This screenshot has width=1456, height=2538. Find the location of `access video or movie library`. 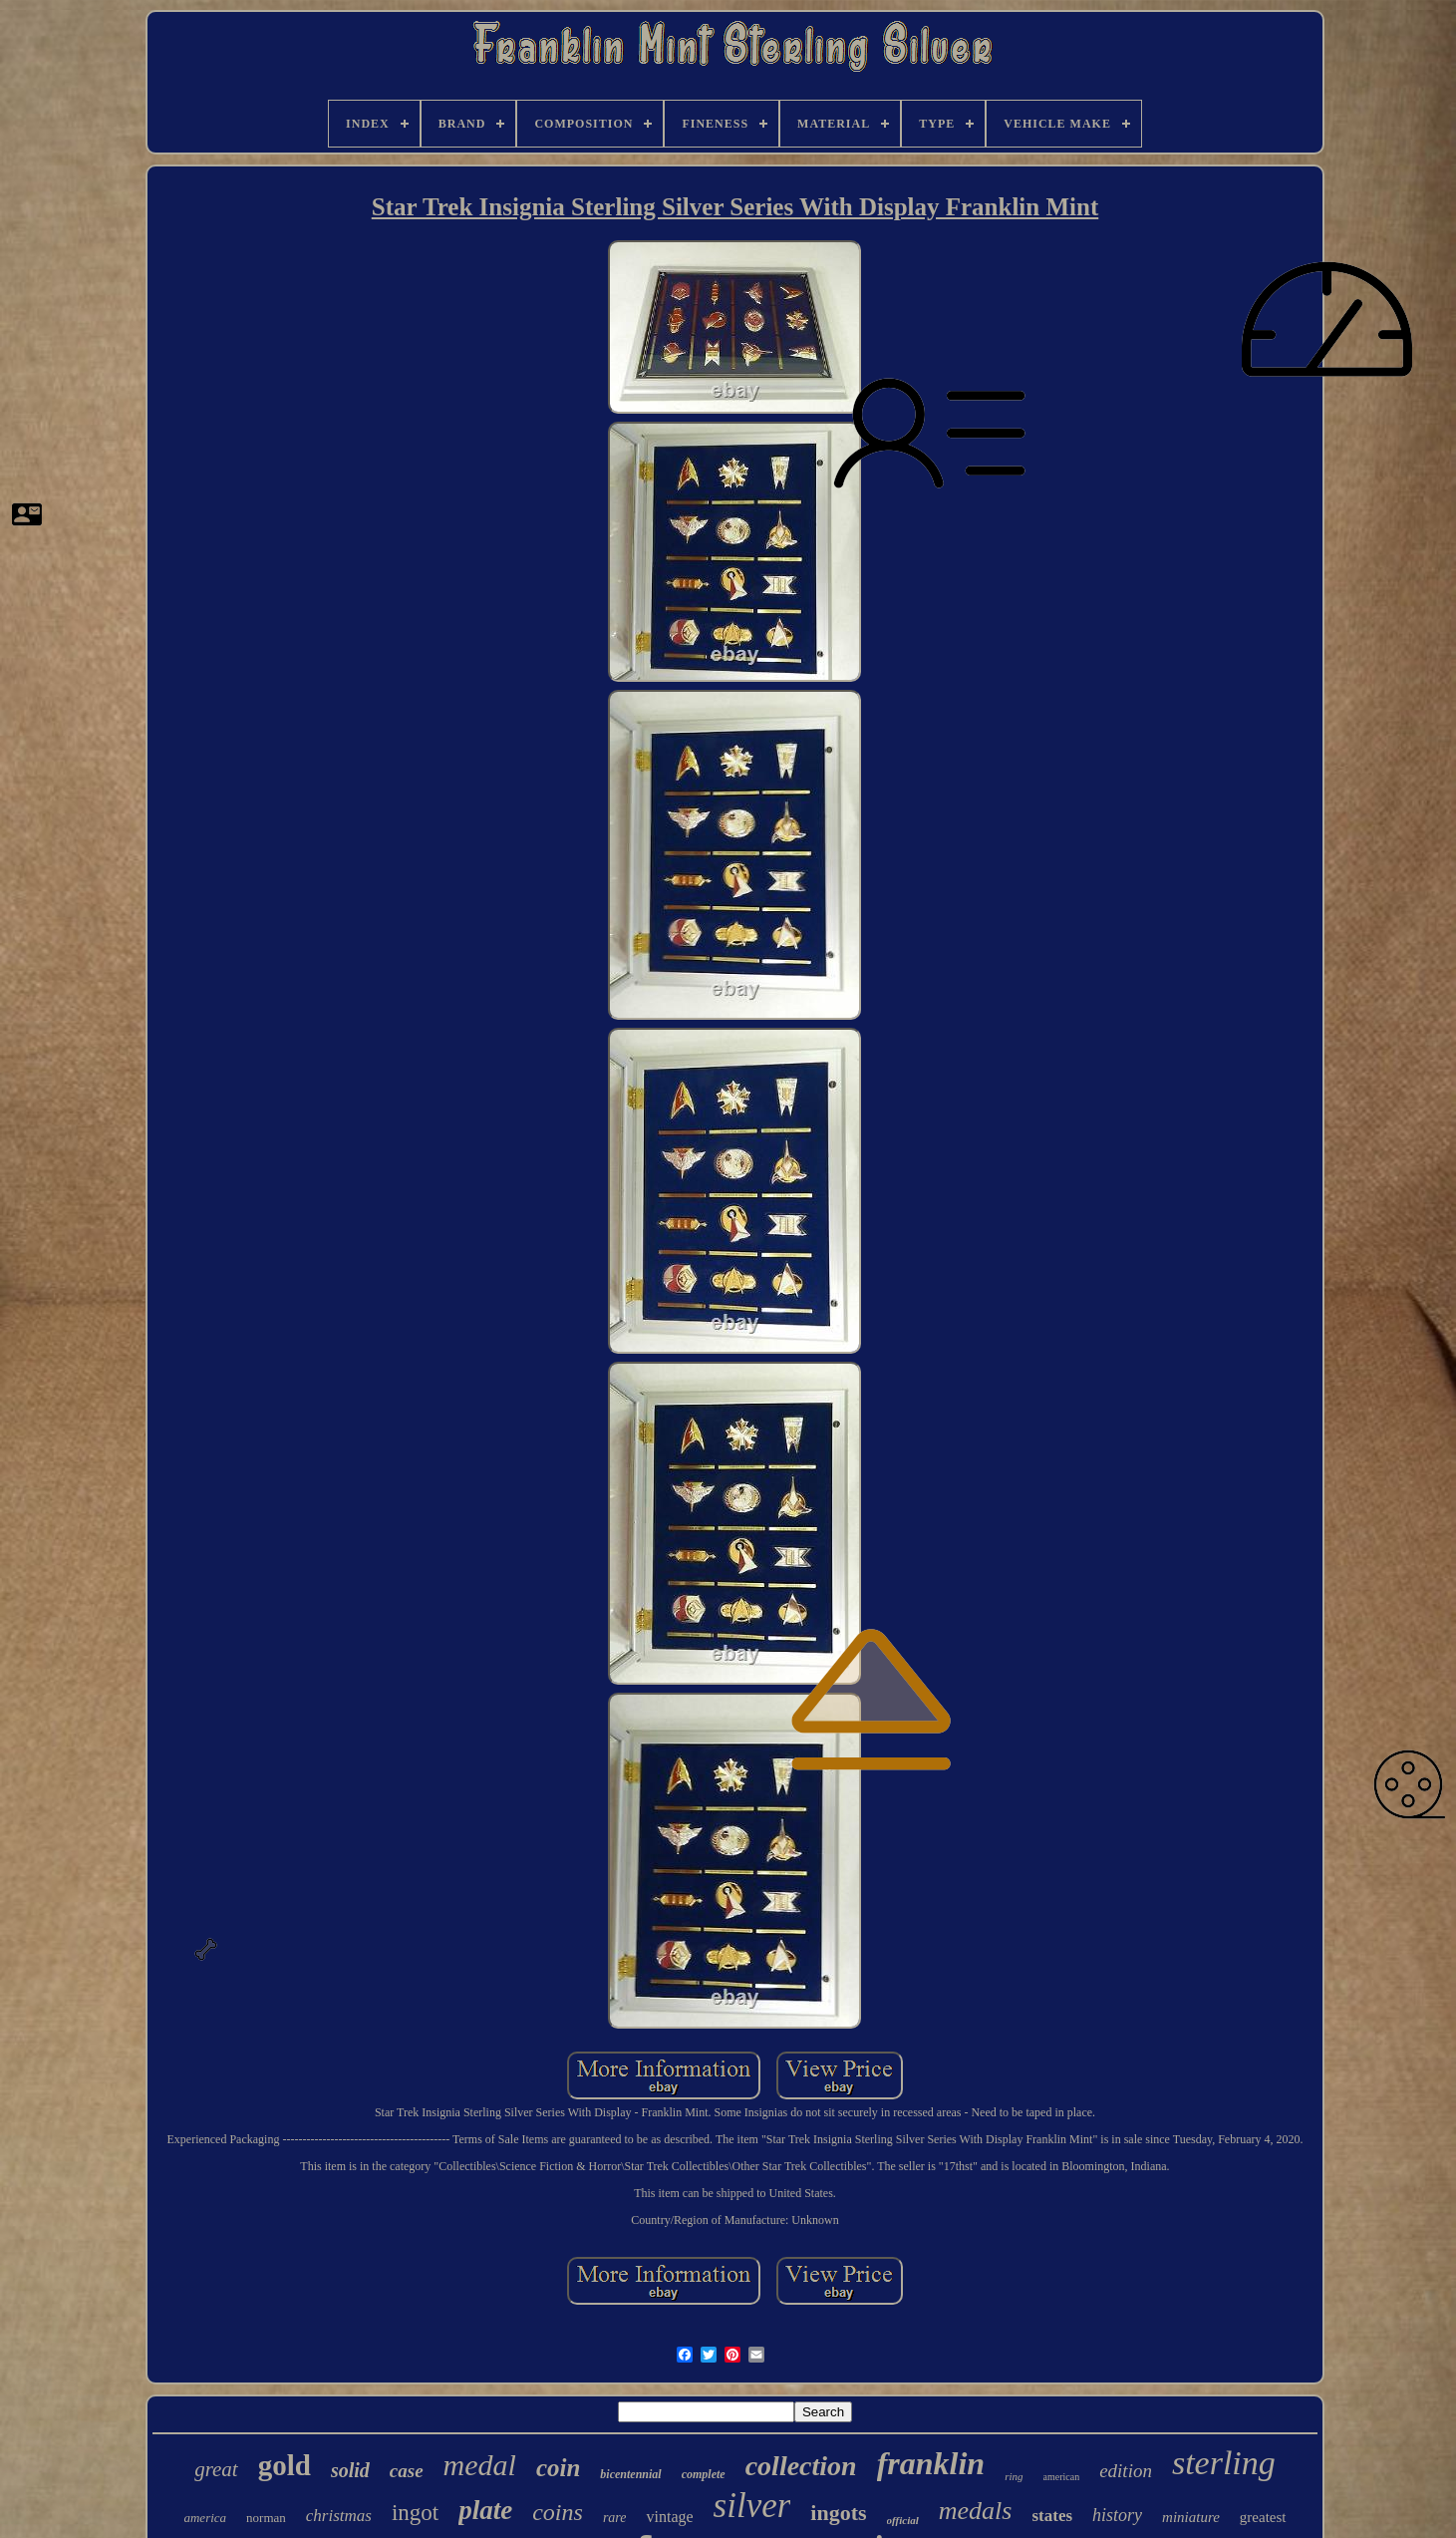

access video or movie library is located at coordinates (1408, 1784).